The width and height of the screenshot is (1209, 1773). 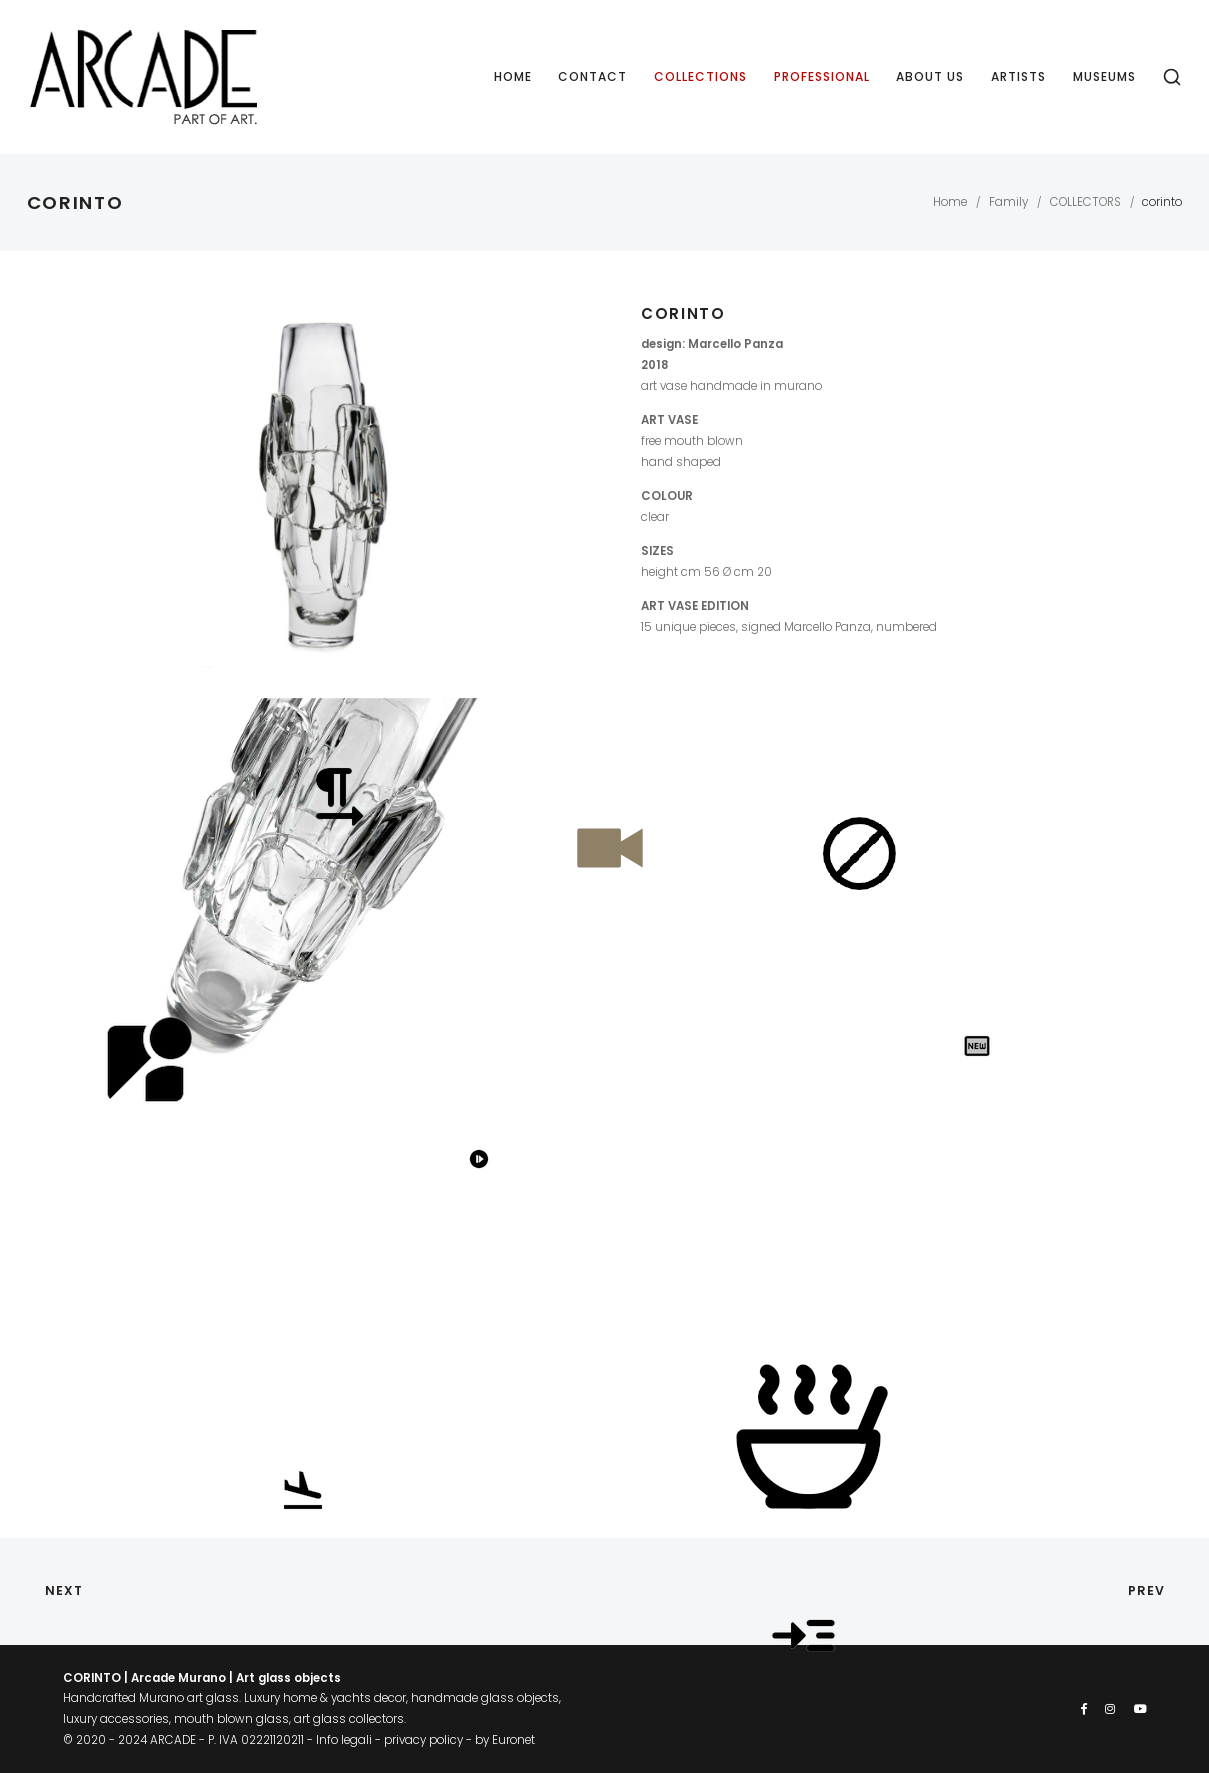 I want to click on access street view mode on maps, so click(x=145, y=1063).